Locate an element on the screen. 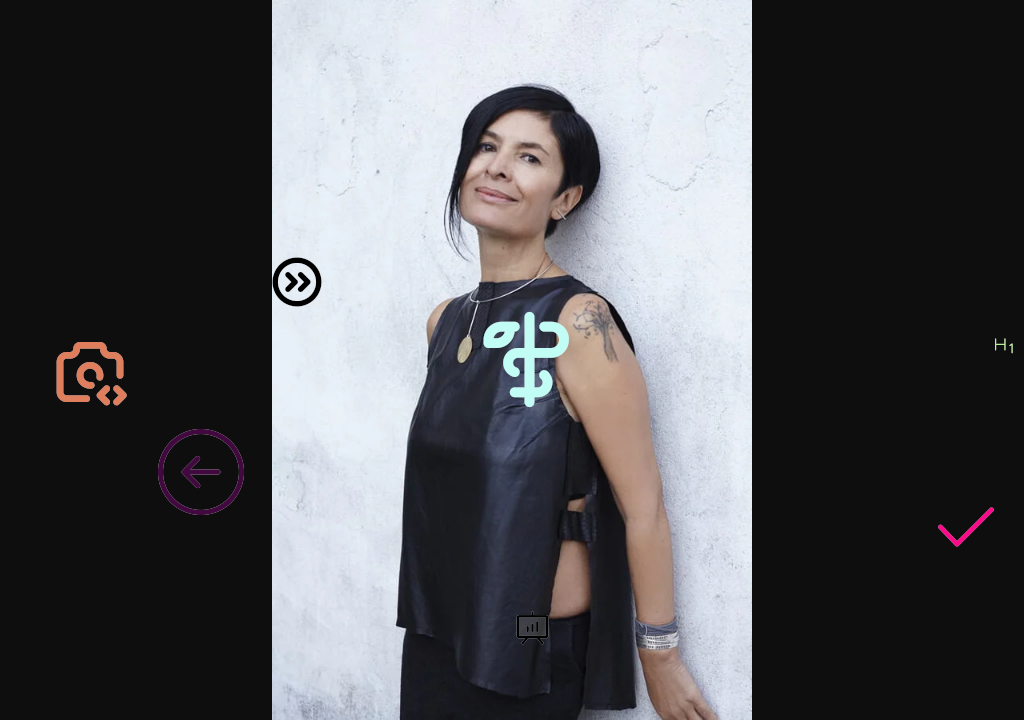 The image size is (1024, 720). scan or capture code with camera is located at coordinates (90, 372).